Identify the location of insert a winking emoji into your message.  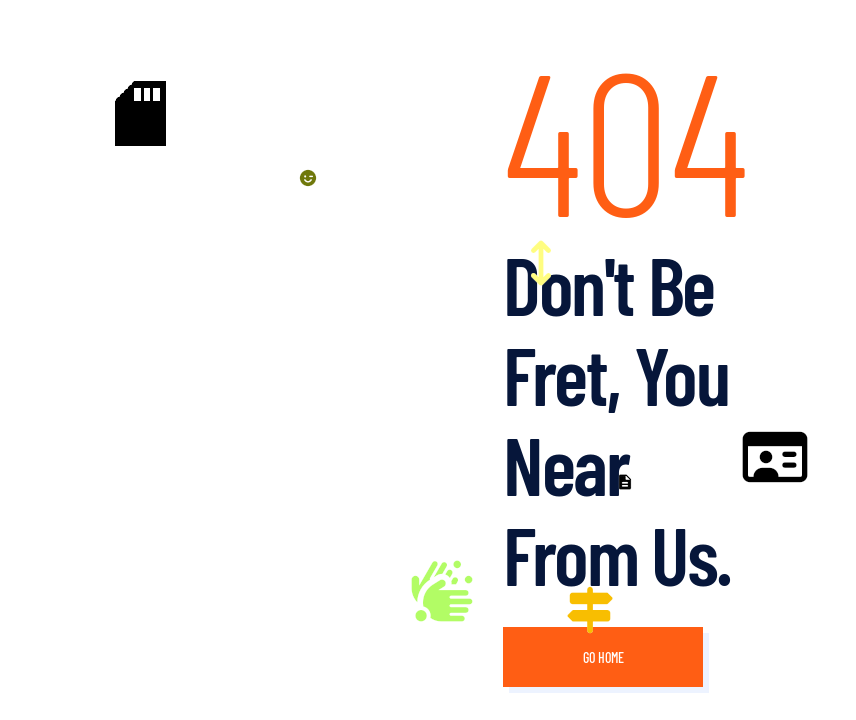
(308, 178).